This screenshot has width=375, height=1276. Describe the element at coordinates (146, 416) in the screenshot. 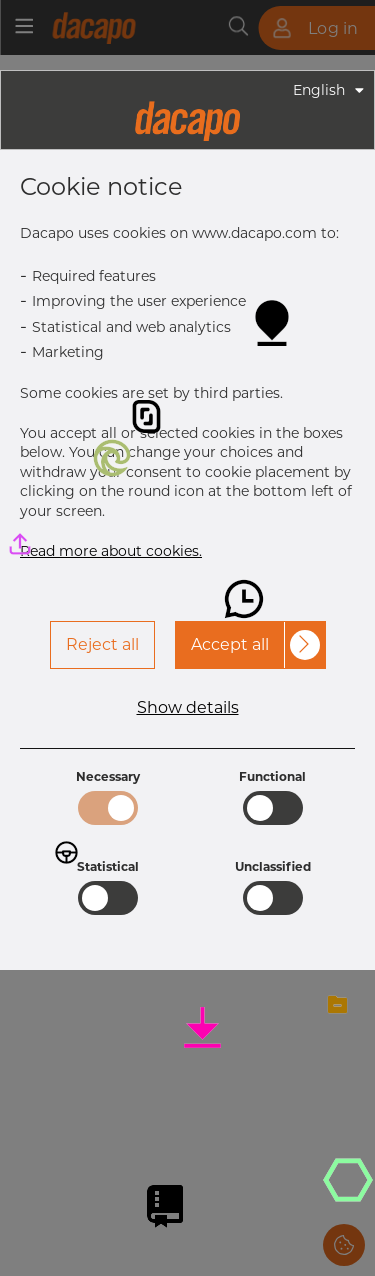

I see `Scaleway cloud services logo` at that location.